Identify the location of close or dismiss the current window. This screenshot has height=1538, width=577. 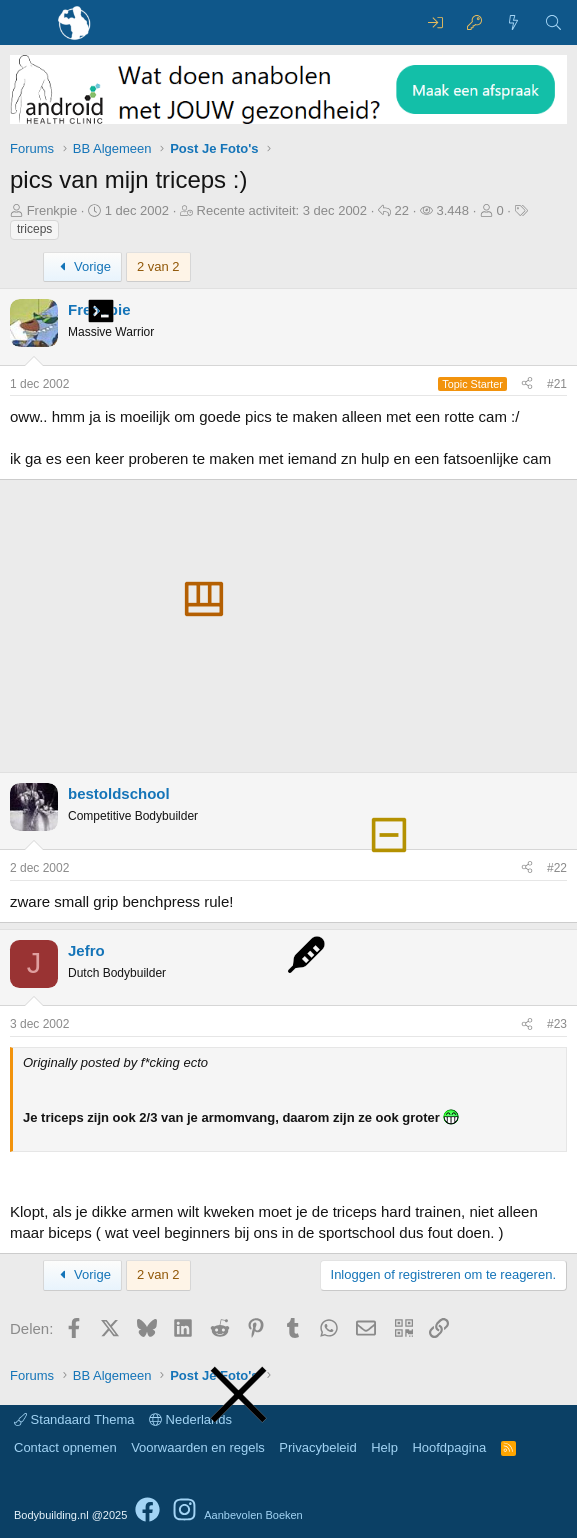
(238, 1394).